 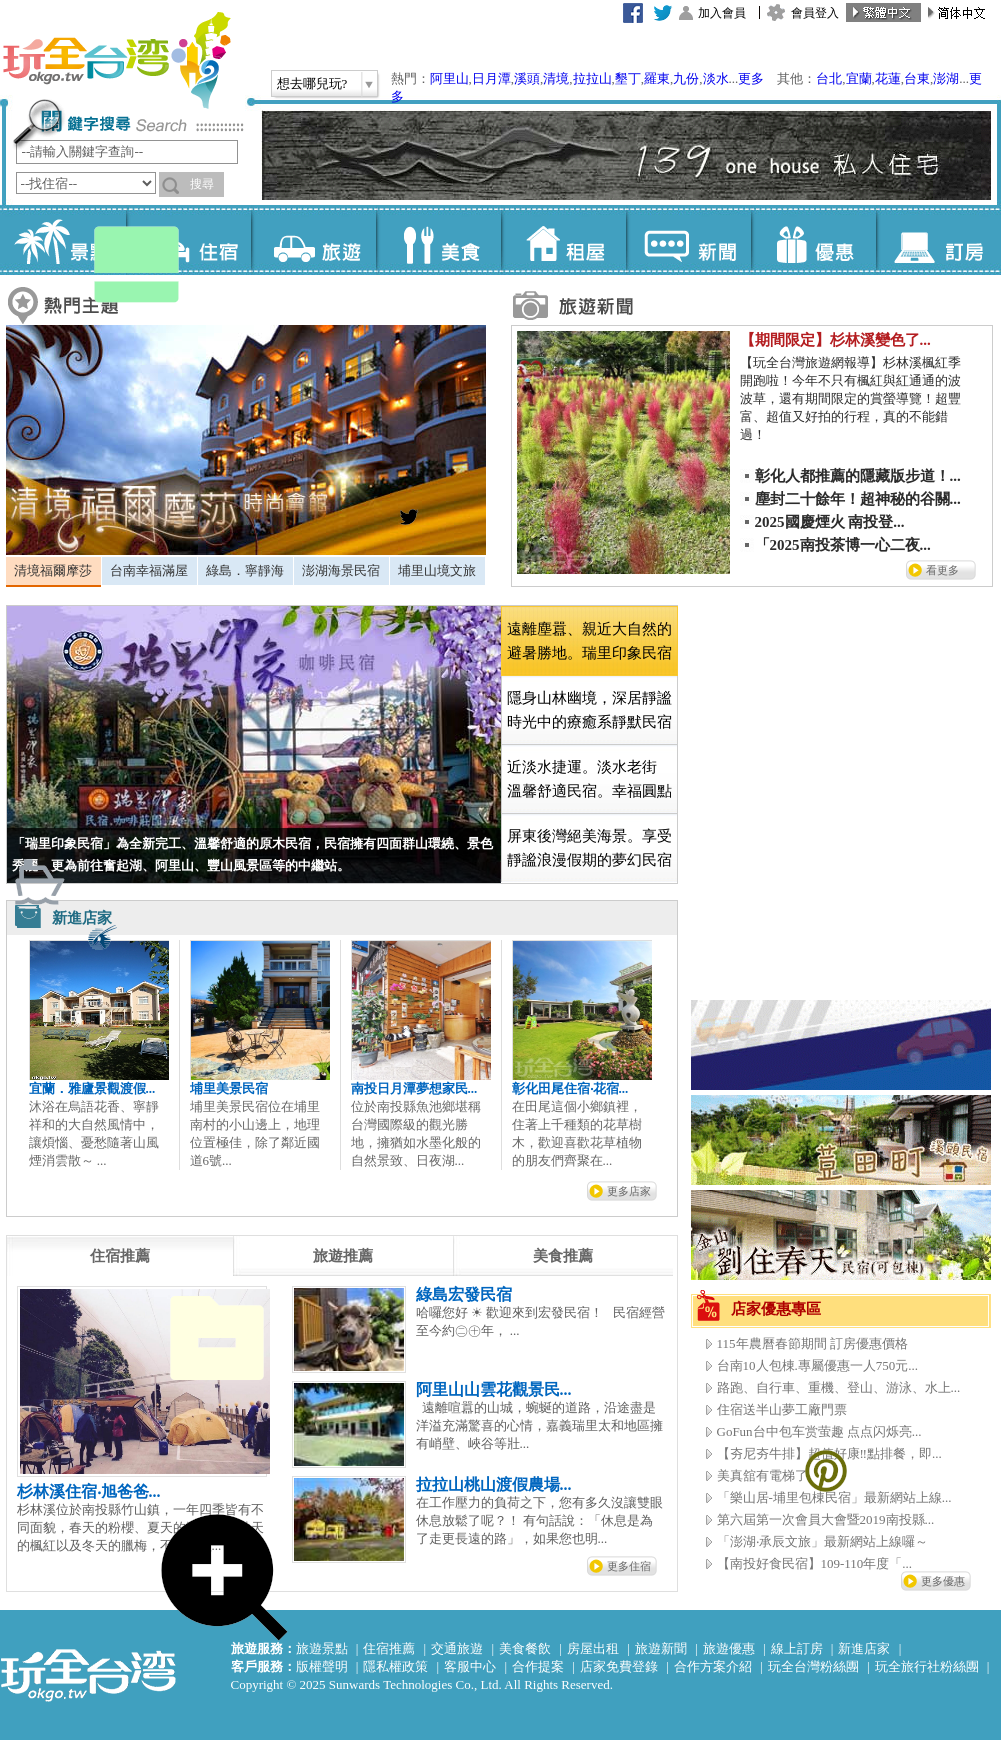 What do you see at coordinates (136, 264) in the screenshot?
I see `switch to bottom panel layout` at bounding box center [136, 264].